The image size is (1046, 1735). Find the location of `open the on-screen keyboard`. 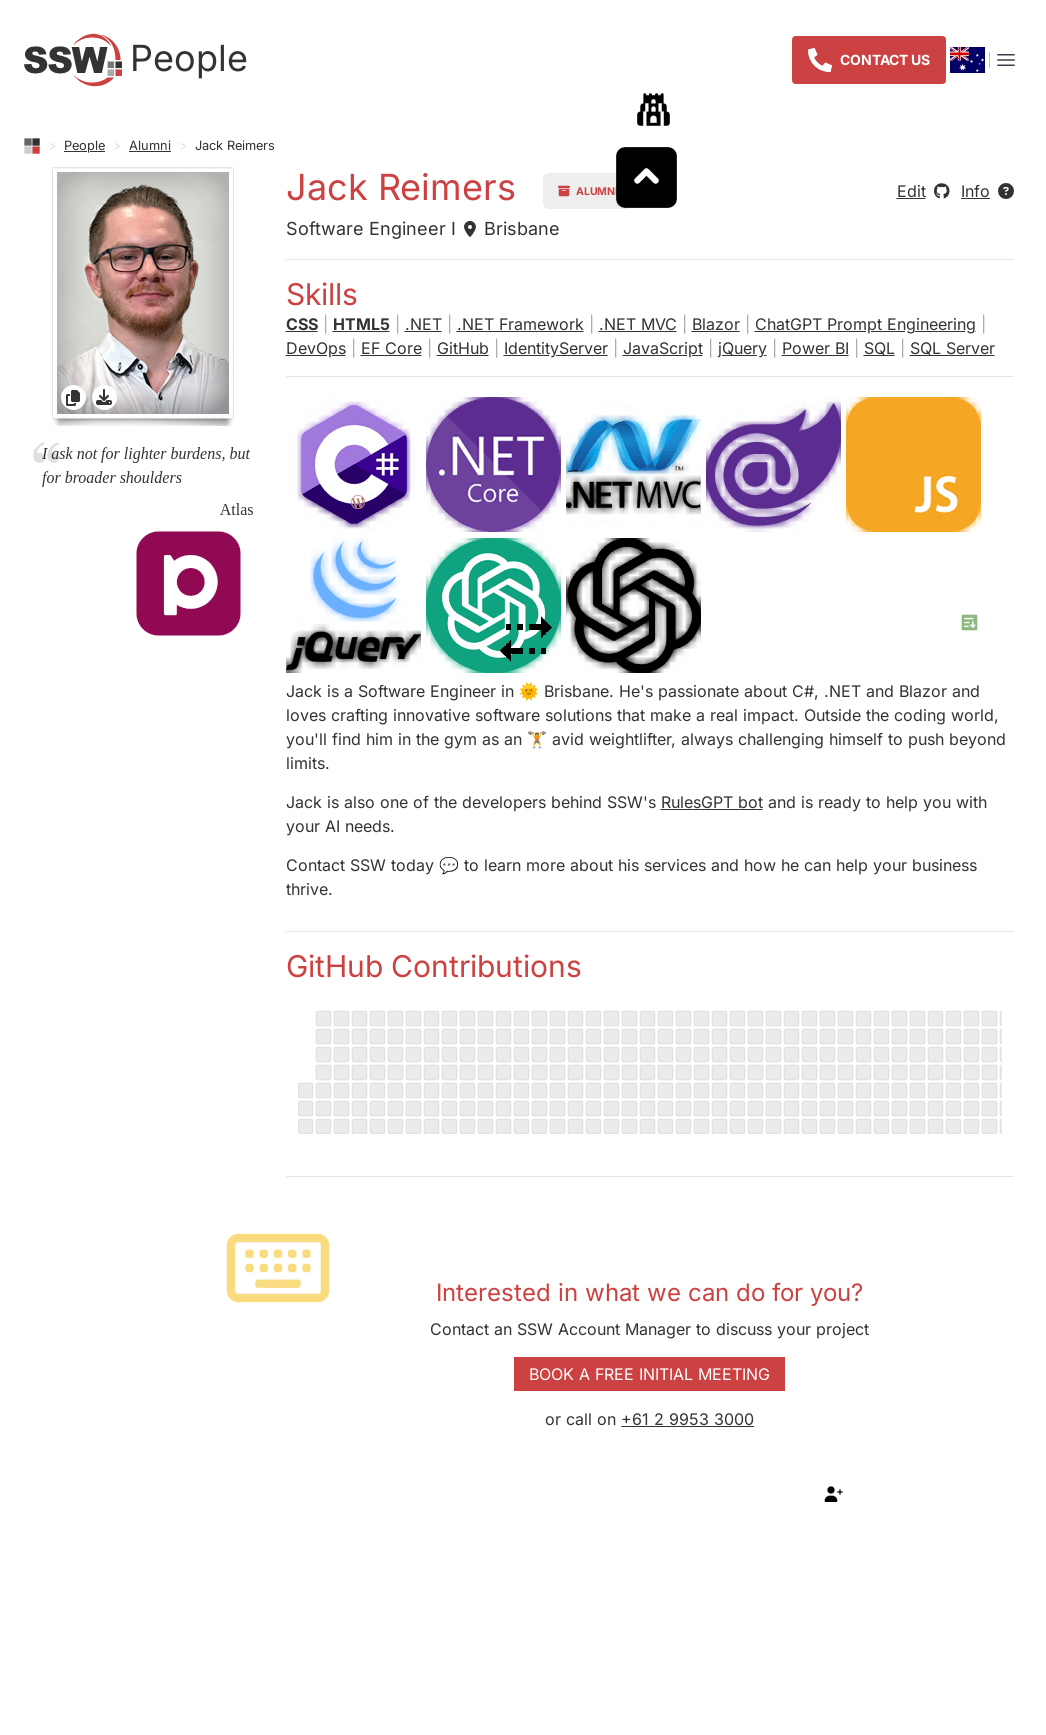

open the on-screen keyboard is located at coordinates (278, 1268).